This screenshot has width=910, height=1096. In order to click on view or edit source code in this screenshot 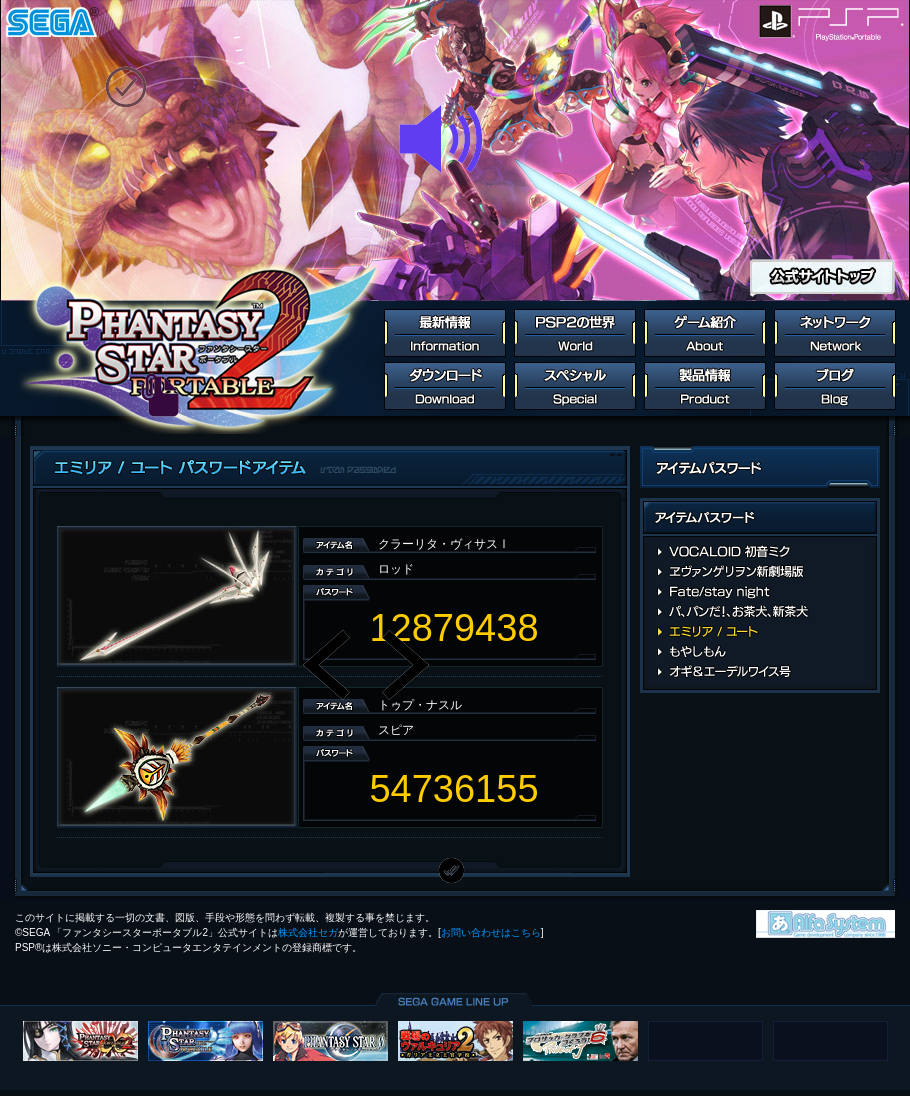, I will do `click(366, 665)`.